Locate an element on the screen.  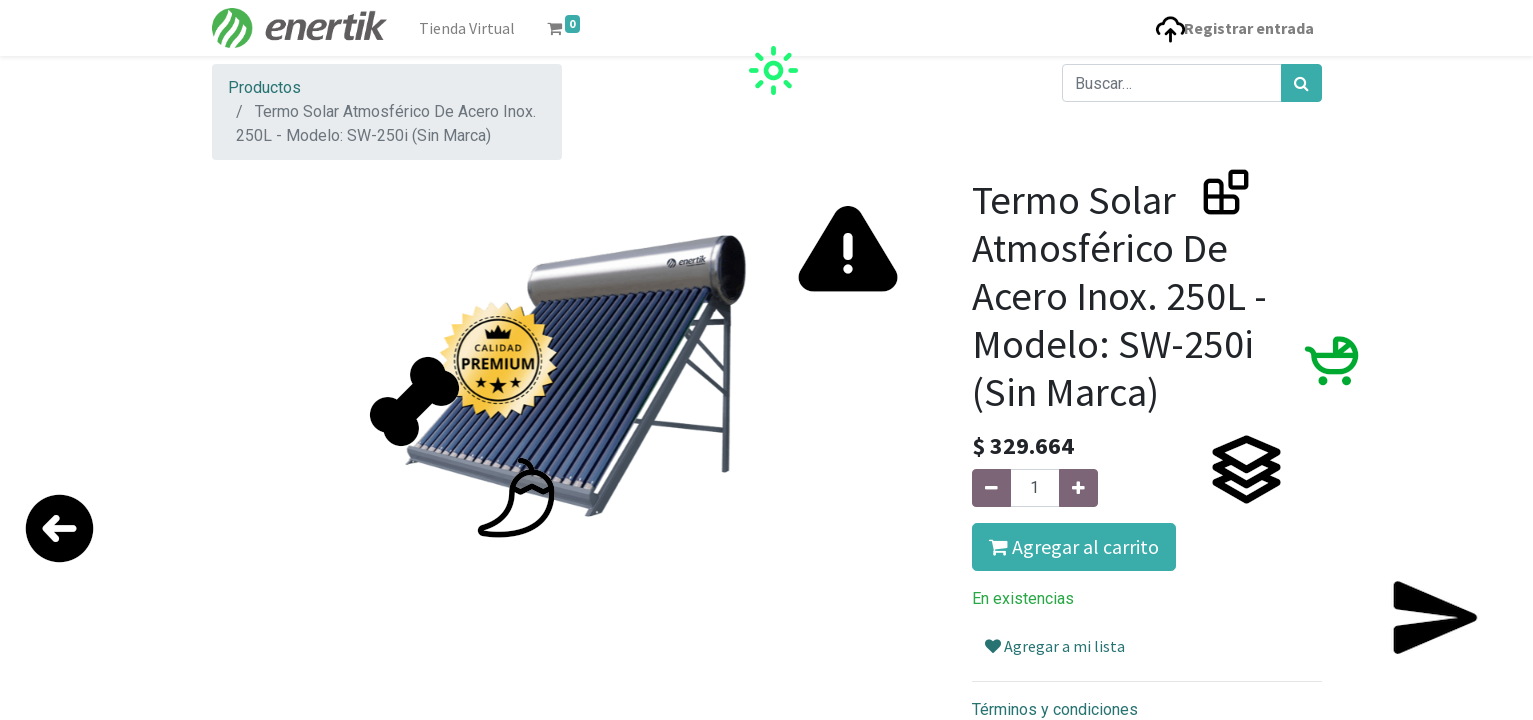
go back to the previous screen is located at coordinates (59, 528).